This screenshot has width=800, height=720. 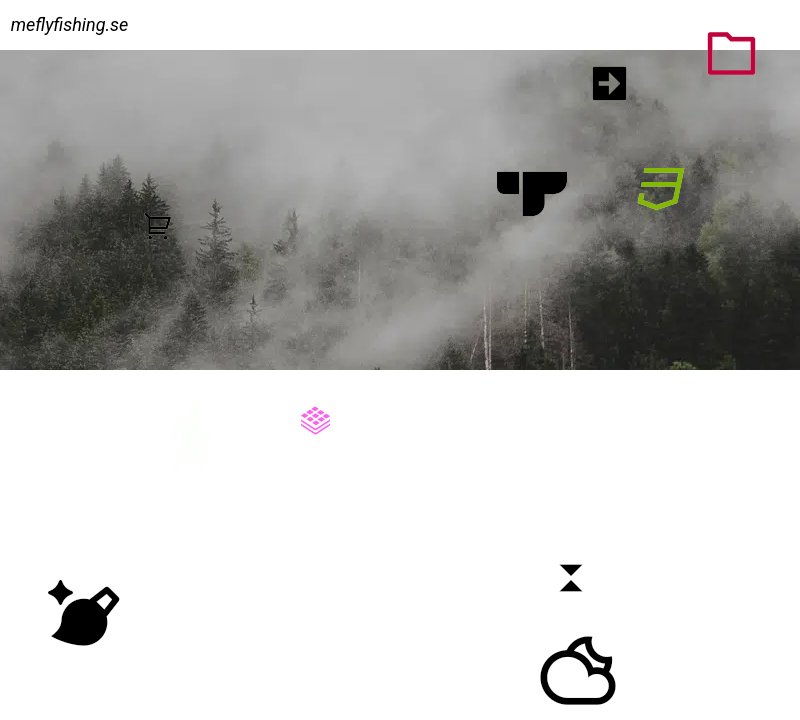 What do you see at coordinates (609, 83) in the screenshot?
I see `proceed to the next step` at bounding box center [609, 83].